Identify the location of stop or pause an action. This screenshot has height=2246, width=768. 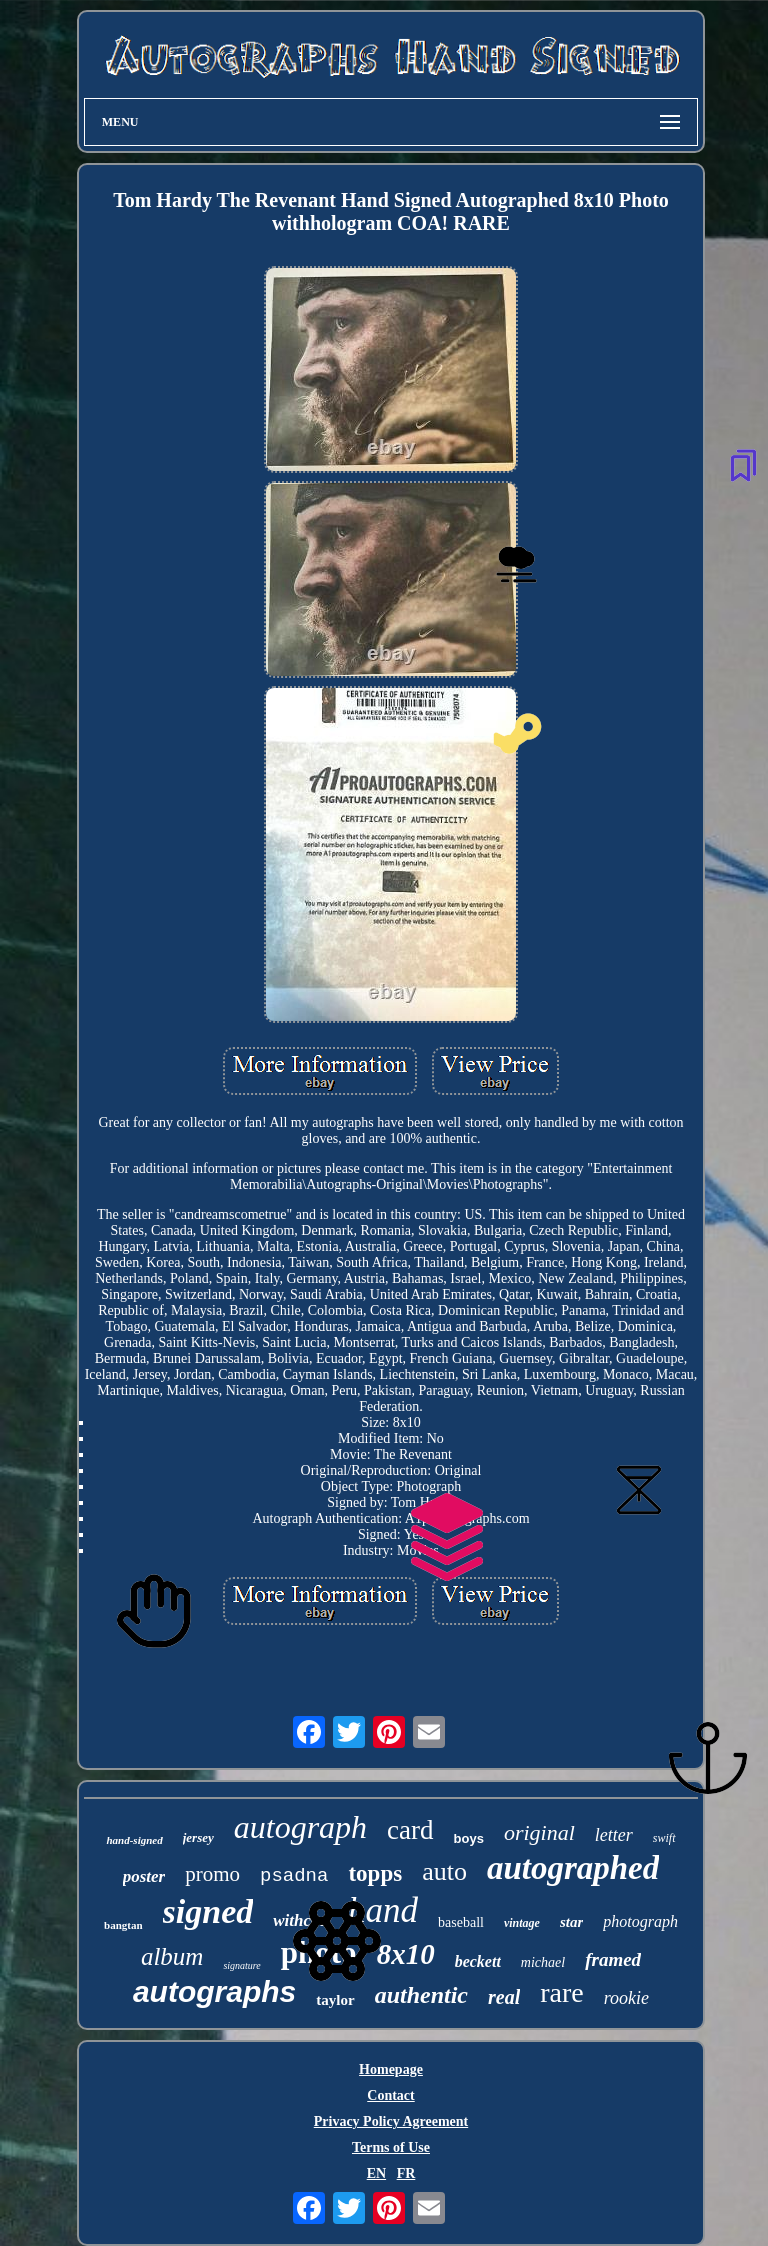
(154, 1611).